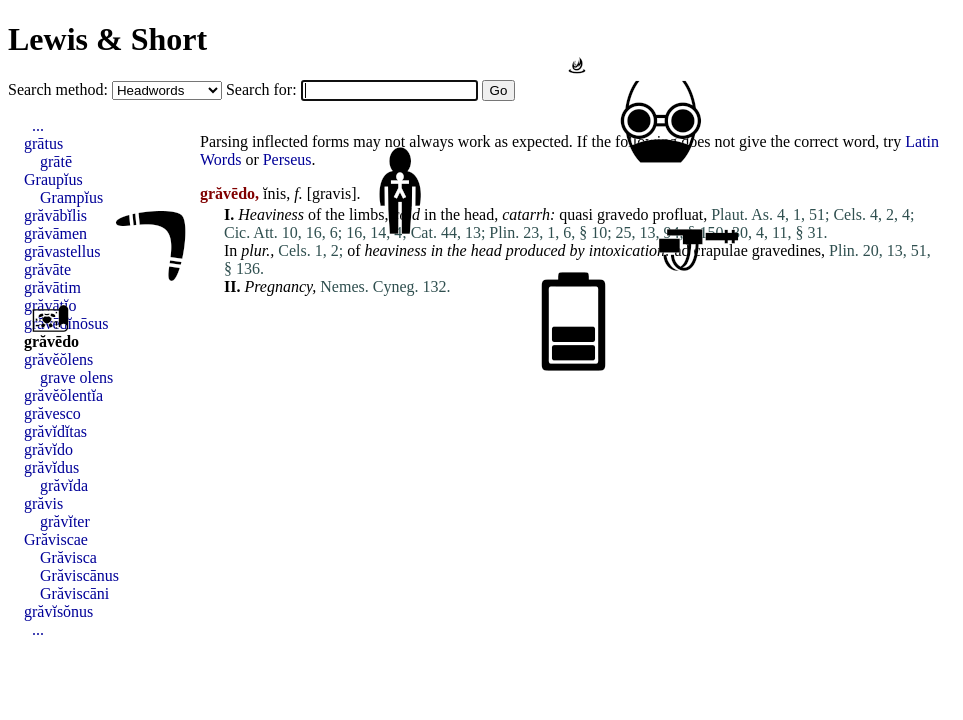 Image resolution: width=963 pixels, height=720 pixels. What do you see at coordinates (50, 318) in the screenshot?
I see `view armor crafting blueprint` at bounding box center [50, 318].